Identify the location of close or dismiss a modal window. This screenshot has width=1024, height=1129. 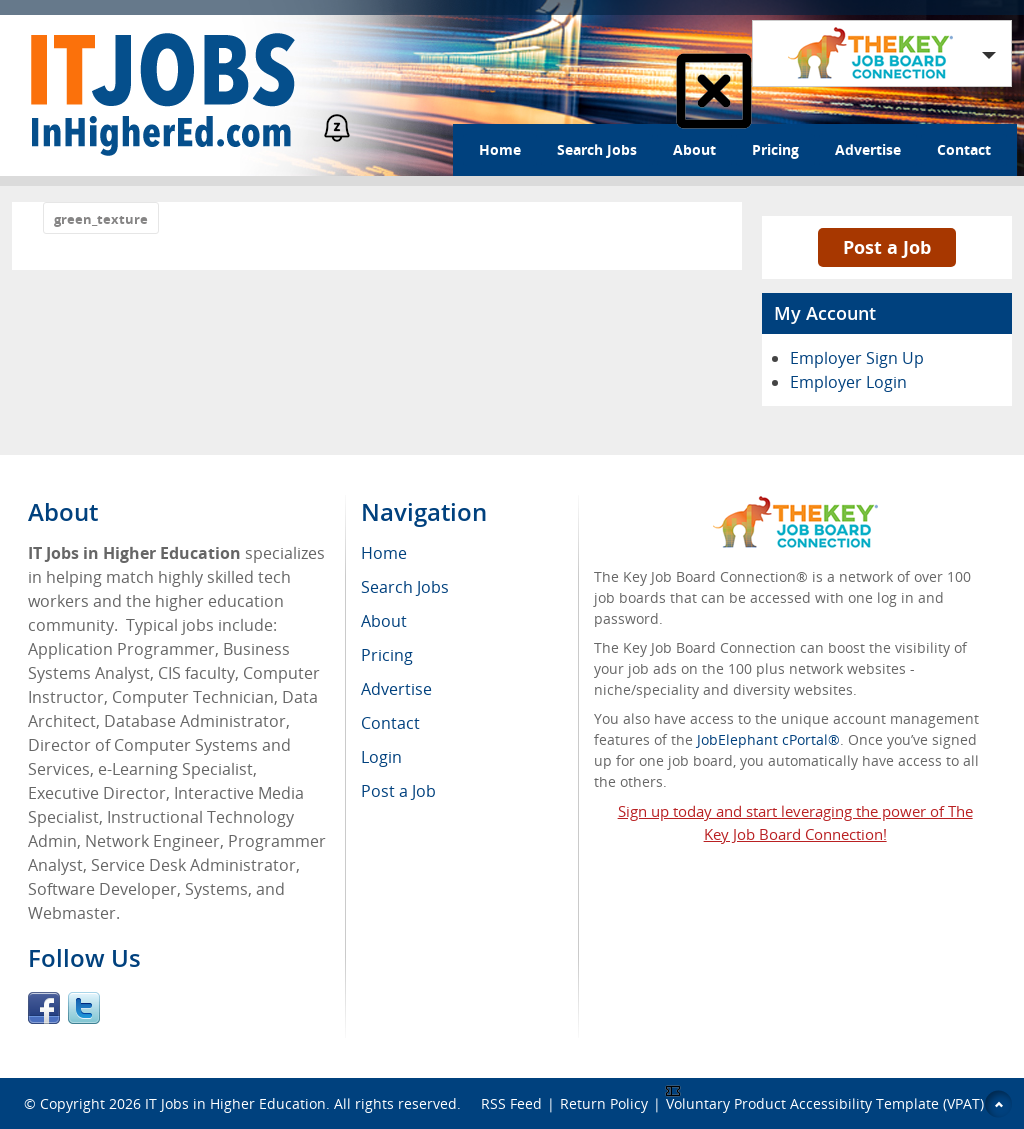
(714, 91).